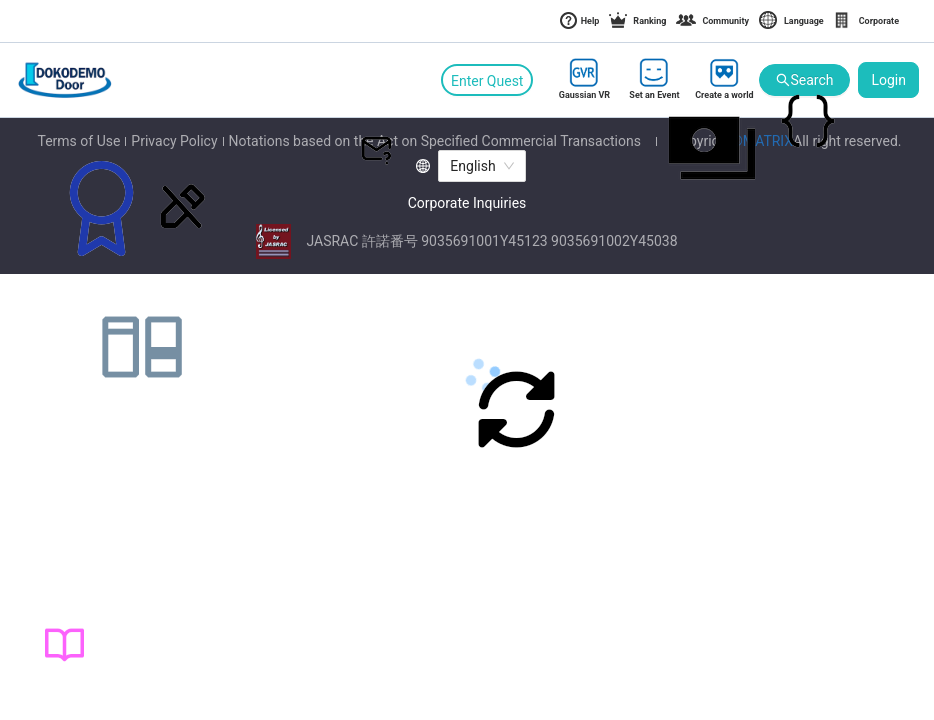 Image resolution: width=934 pixels, height=720 pixels. Describe the element at coordinates (139, 347) in the screenshot. I see `compare file differences` at that location.